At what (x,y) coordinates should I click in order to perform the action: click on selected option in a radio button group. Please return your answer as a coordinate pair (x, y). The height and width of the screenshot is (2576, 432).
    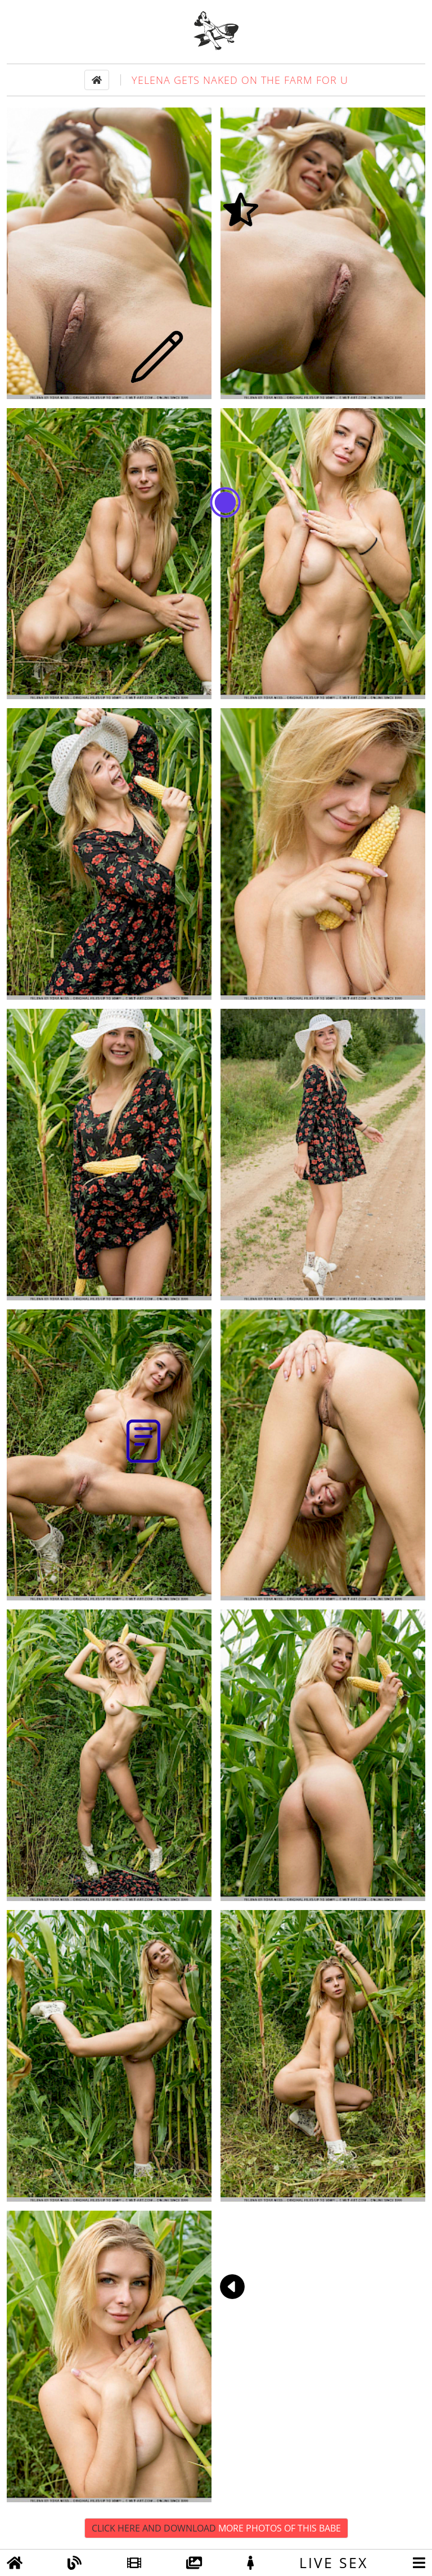
    Looking at the image, I should click on (225, 502).